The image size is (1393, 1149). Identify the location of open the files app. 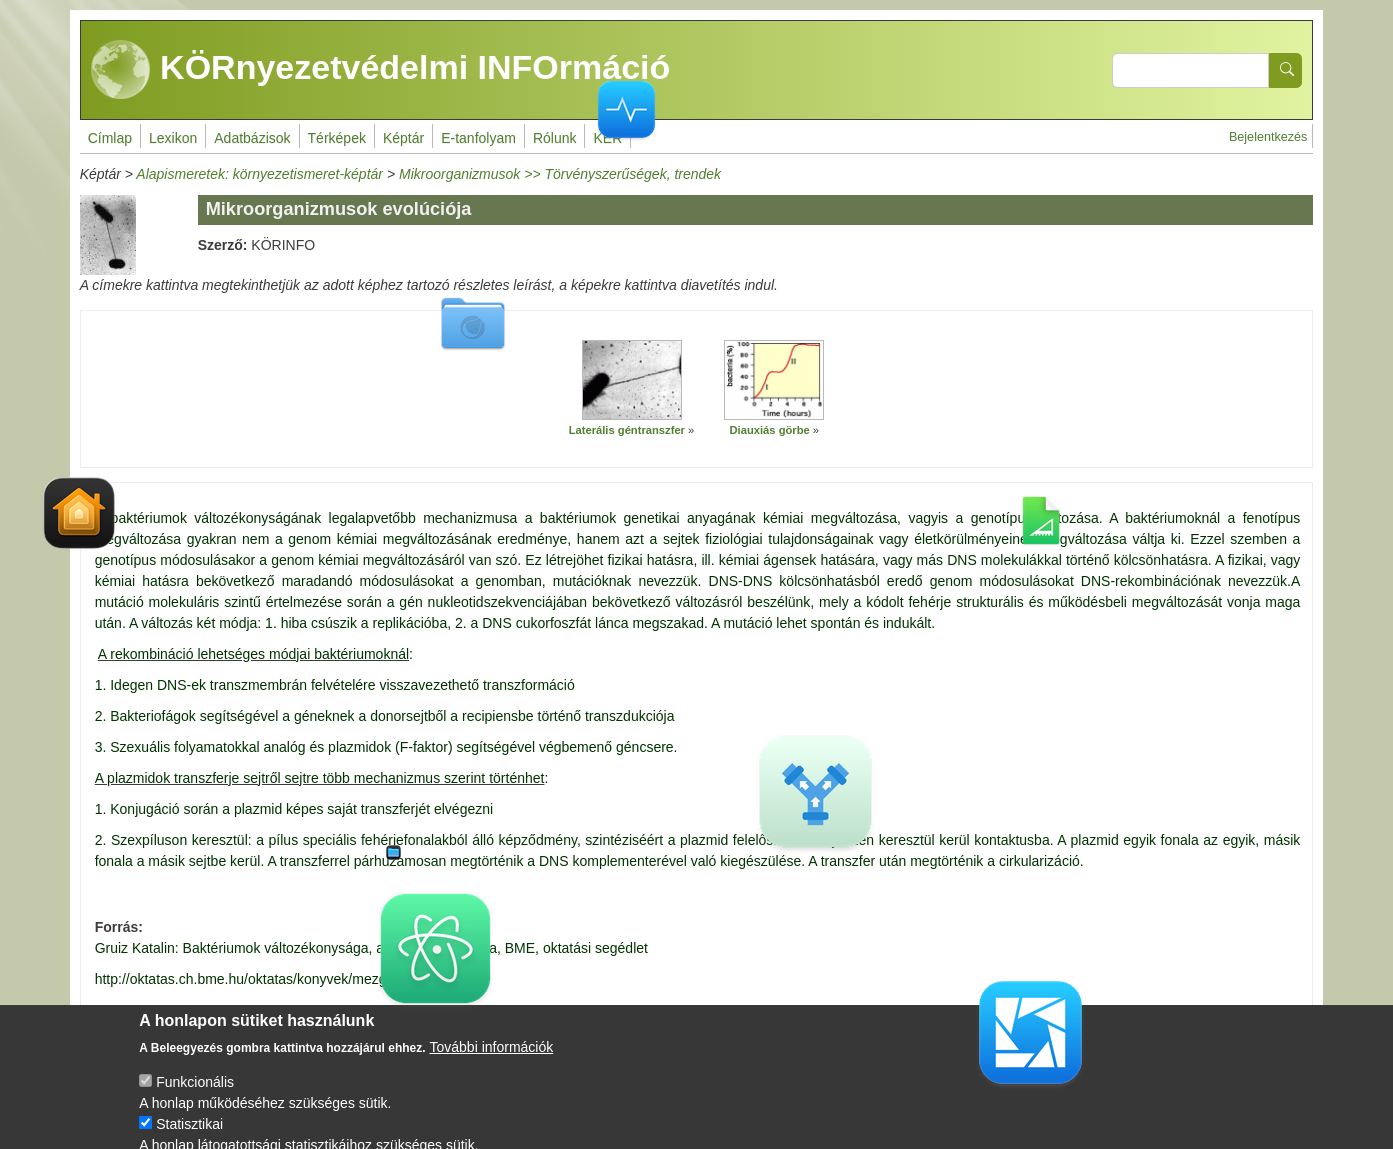
(393, 852).